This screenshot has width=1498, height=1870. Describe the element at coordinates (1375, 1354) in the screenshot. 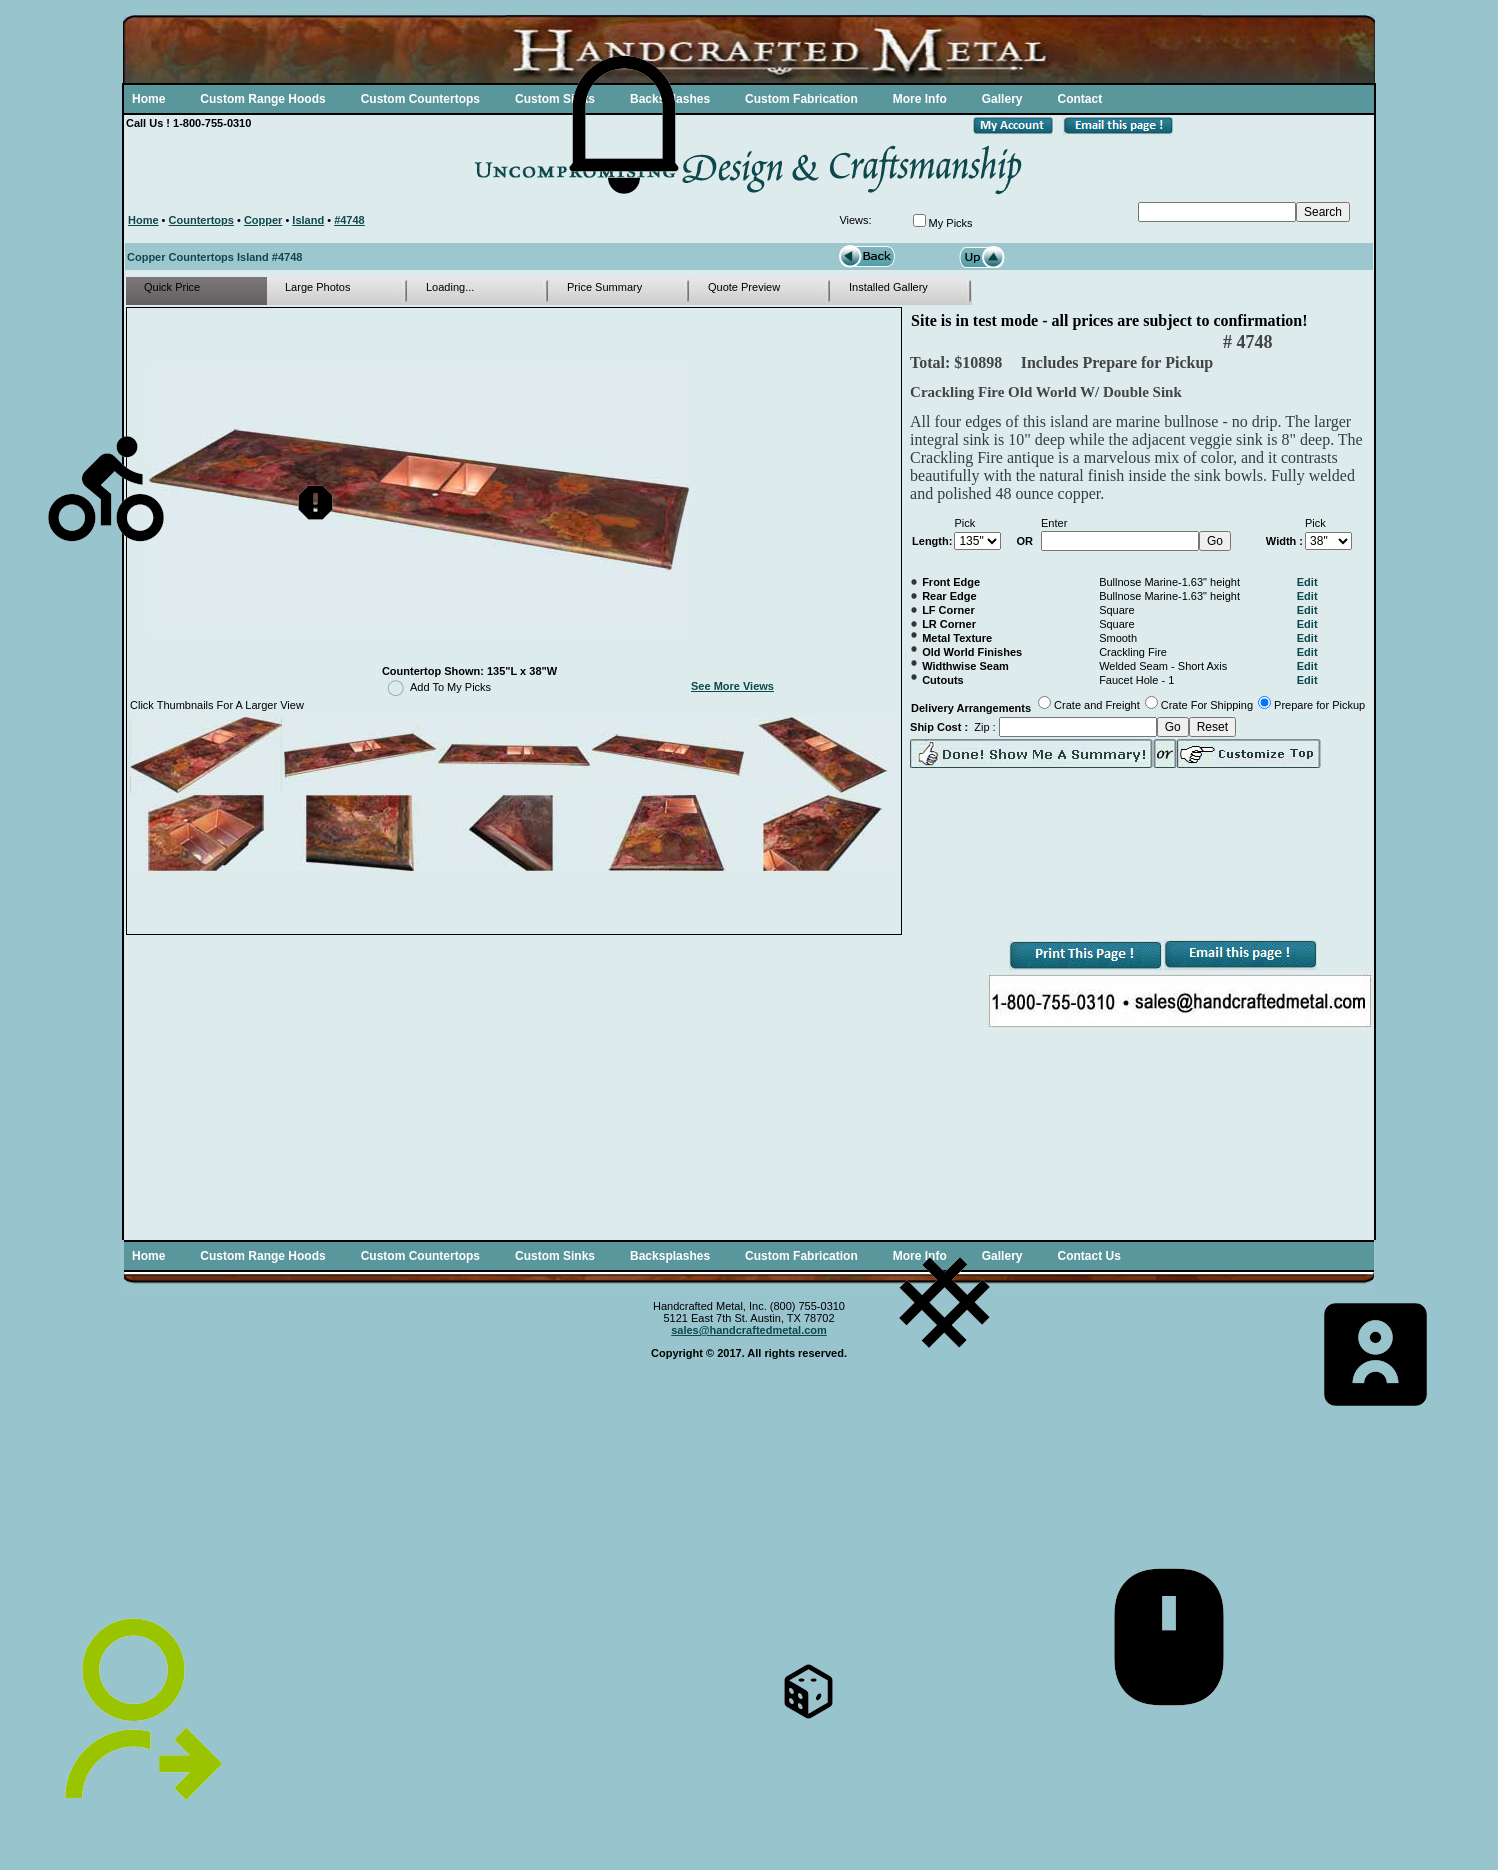

I see `view your account profile` at that location.